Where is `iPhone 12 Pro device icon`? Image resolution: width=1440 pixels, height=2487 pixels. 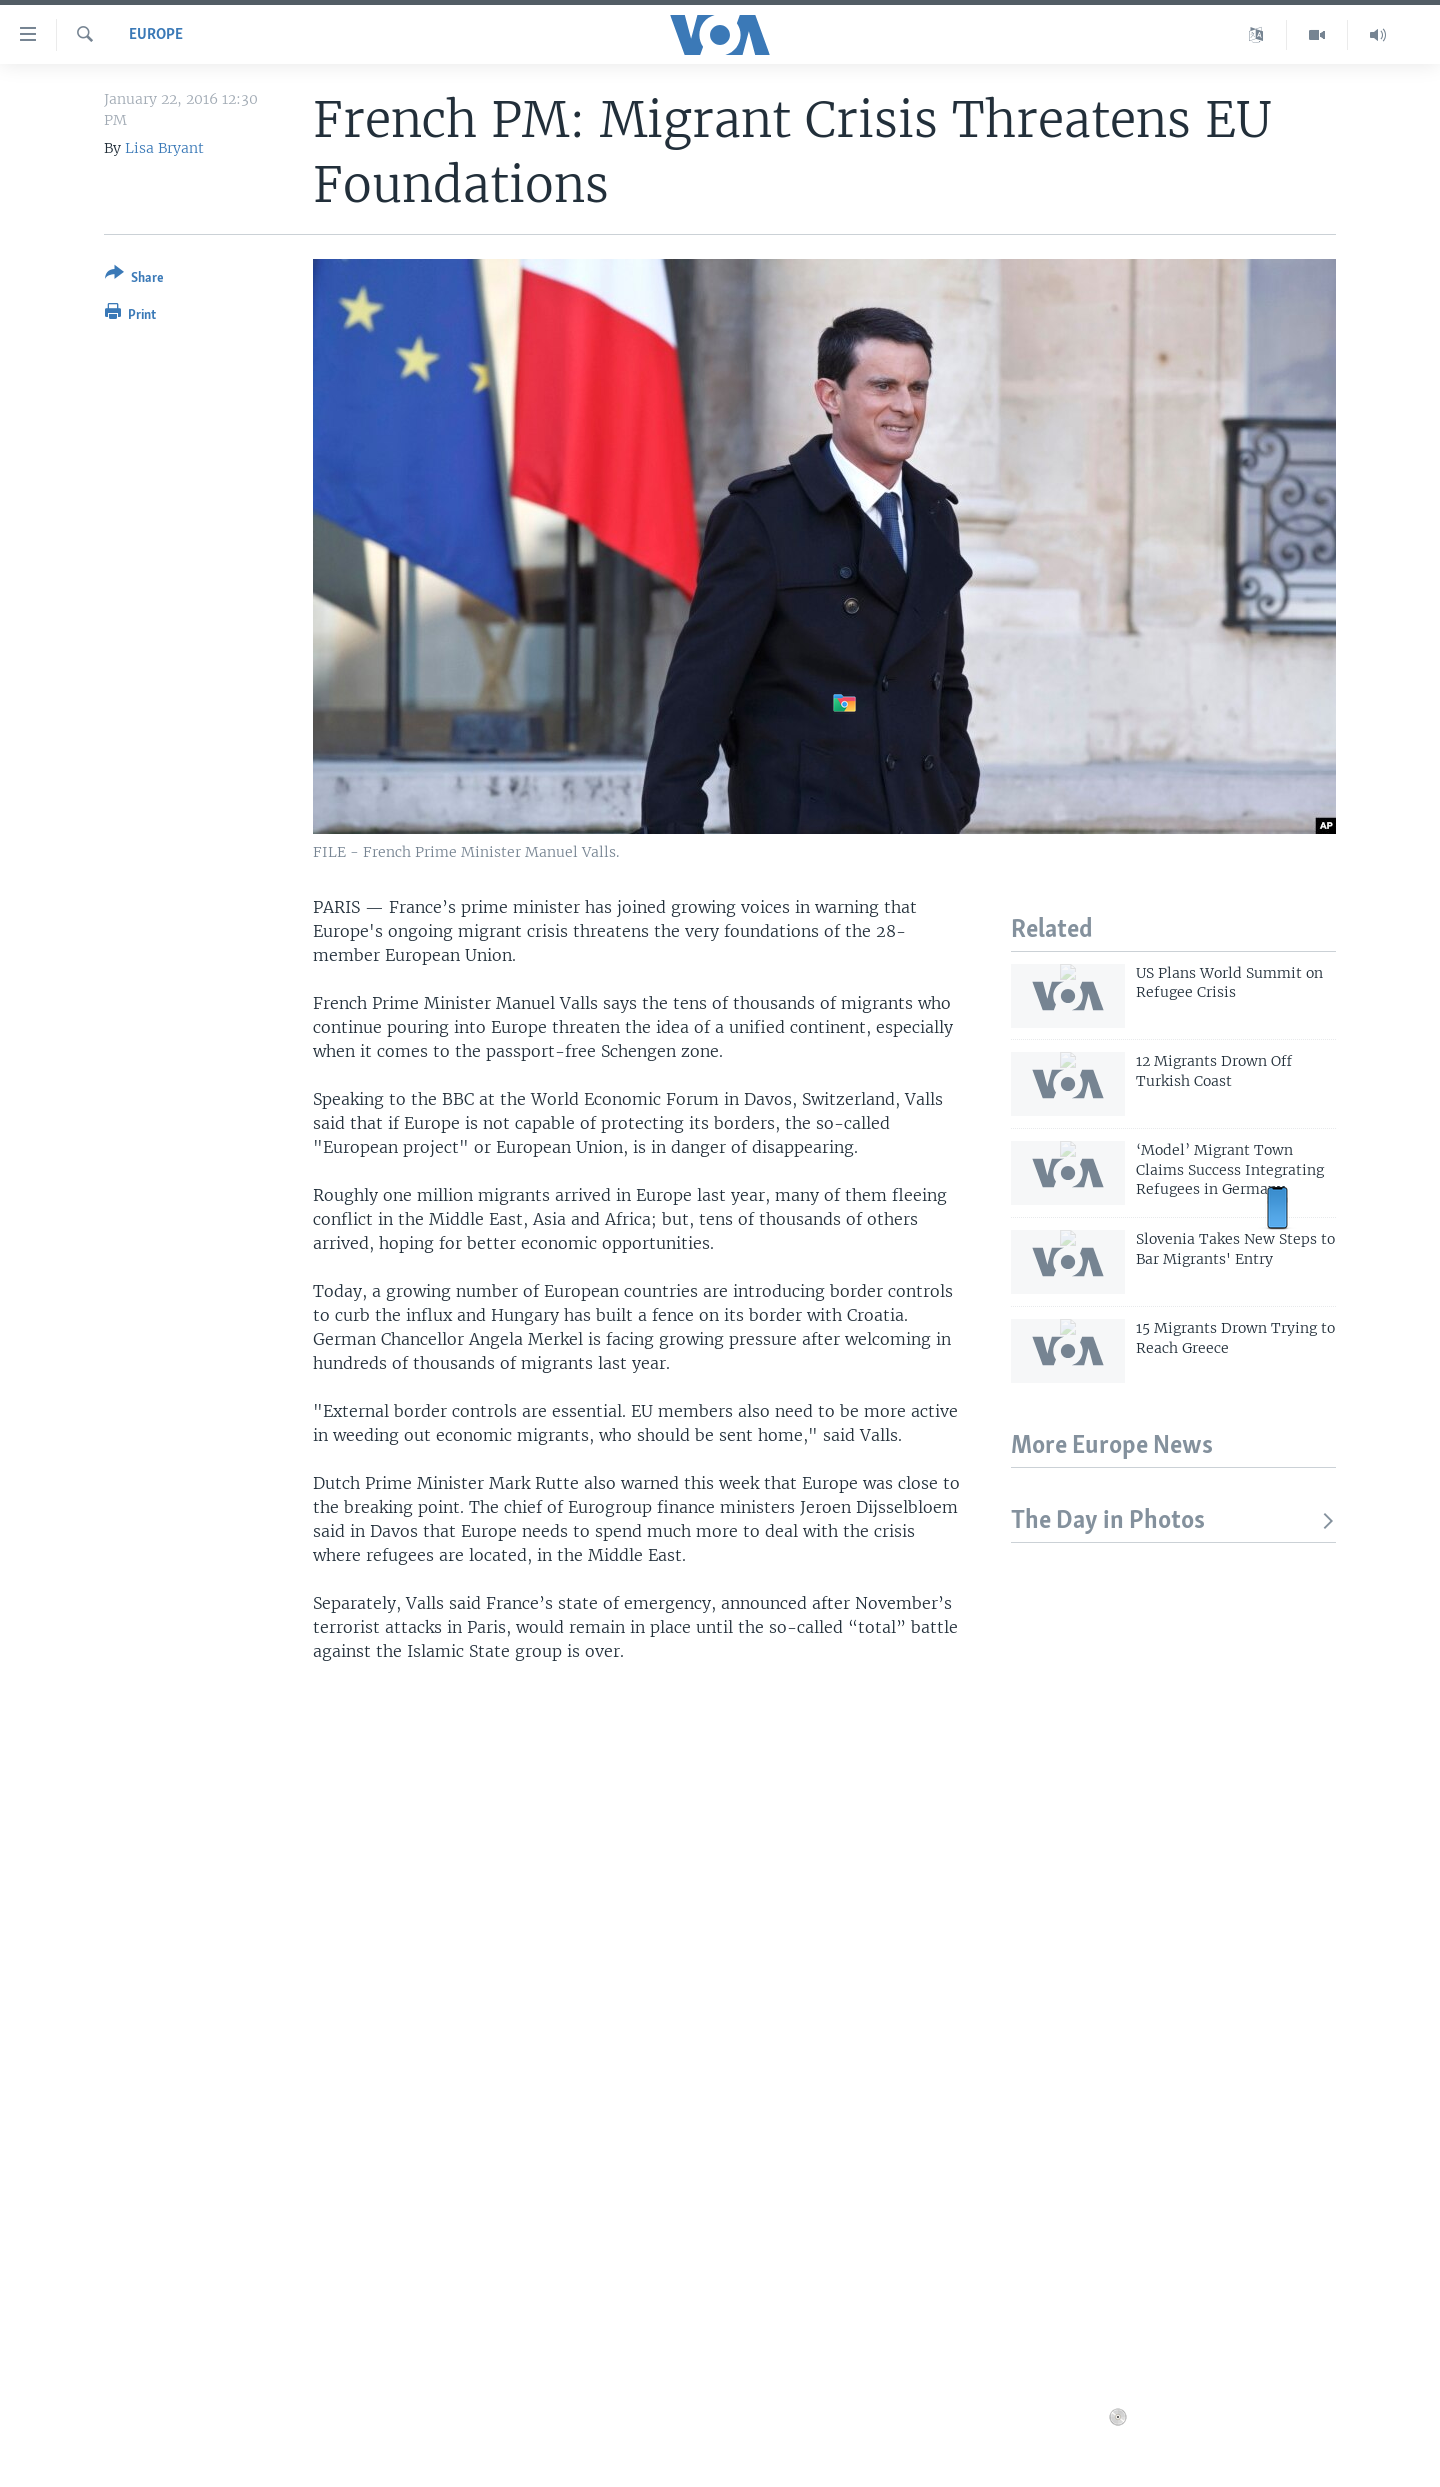 iPhone 12 Pro device icon is located at coordinates (1277, 1208).